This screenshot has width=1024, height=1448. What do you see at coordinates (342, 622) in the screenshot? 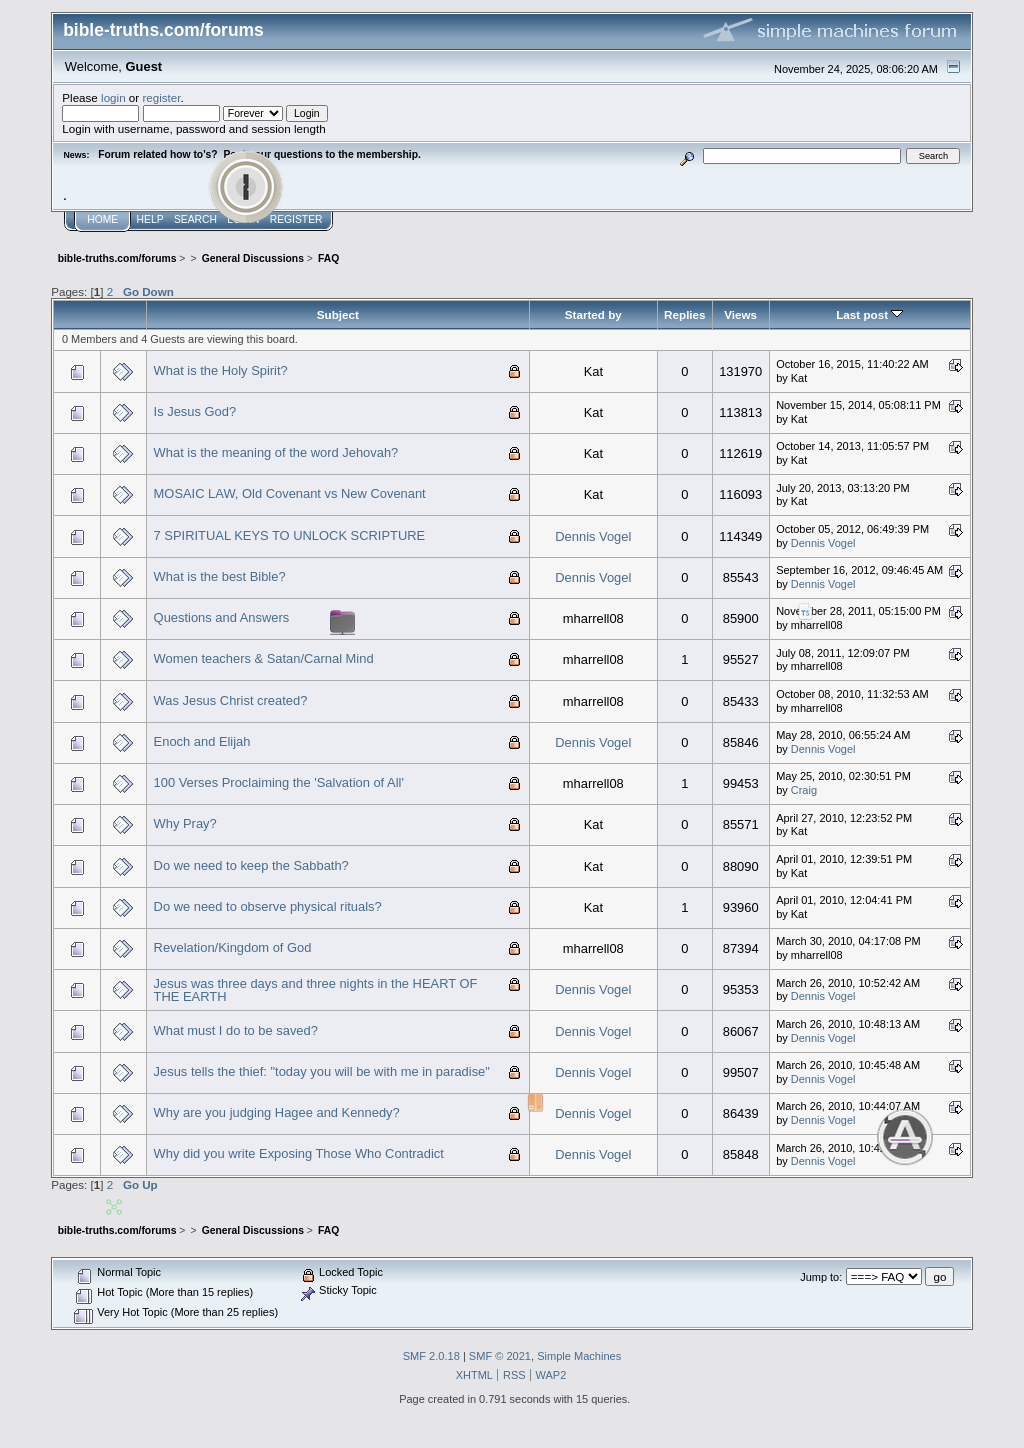
I see `access remote or network folder` at bounding box center [342, 622].